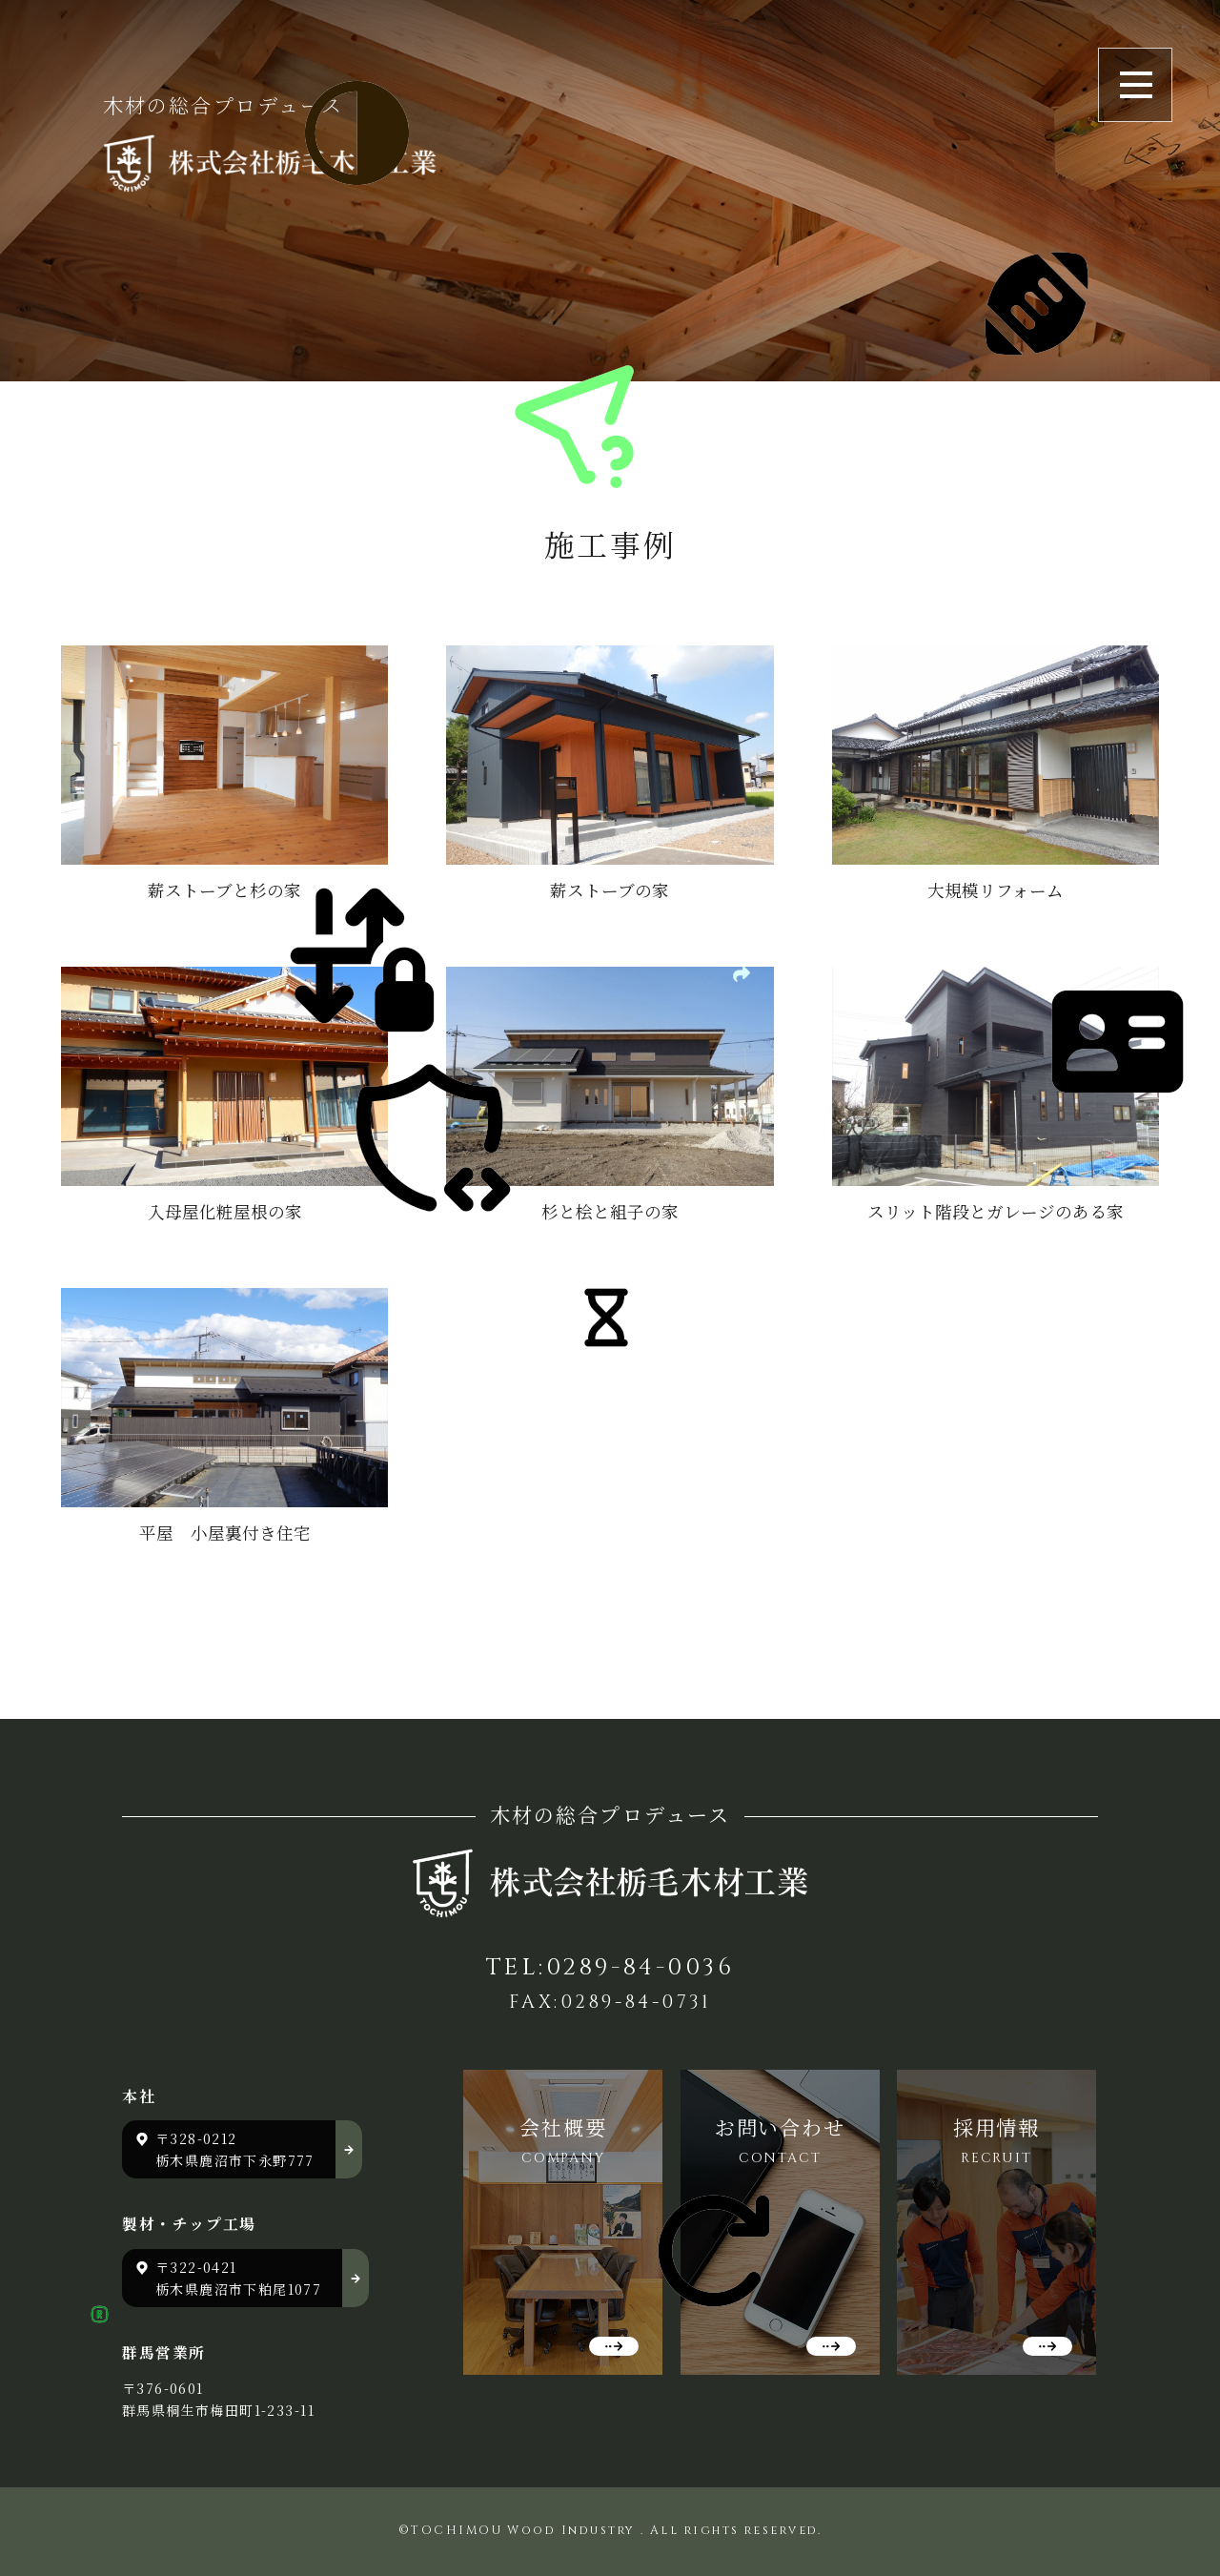  I want to click on access security code settings, so click(429, 1137).